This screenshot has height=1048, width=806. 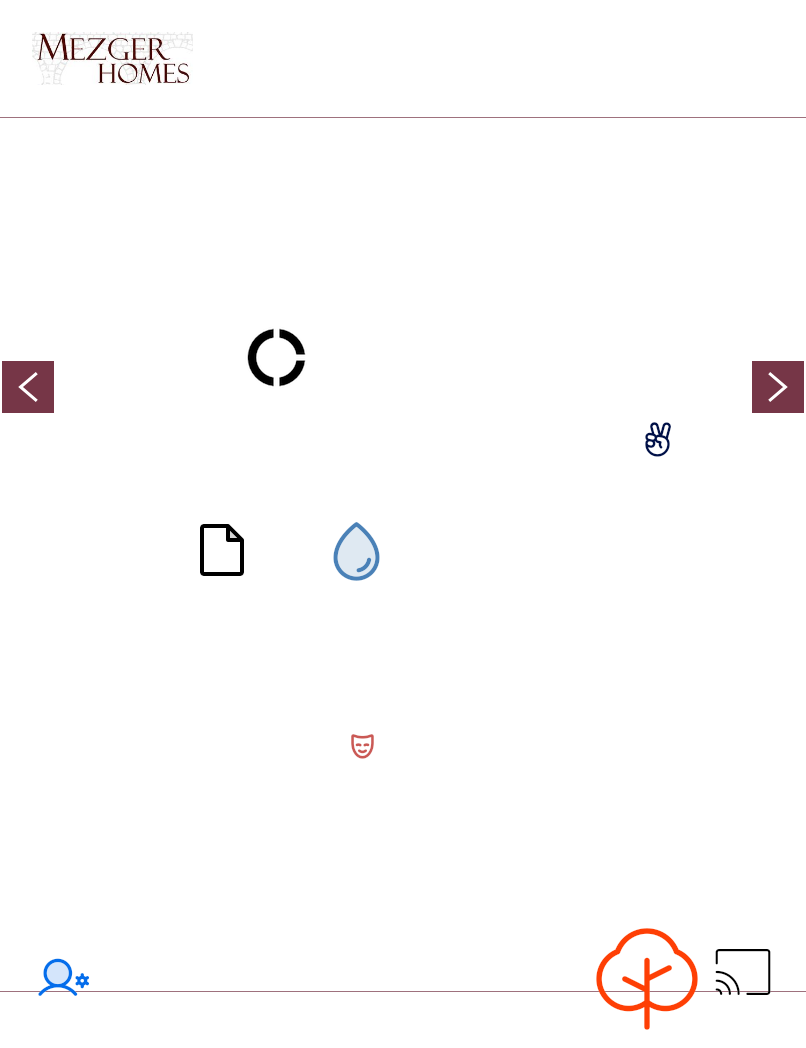 I want to click on access theater or entertainment content, so click(x=362, y=745).